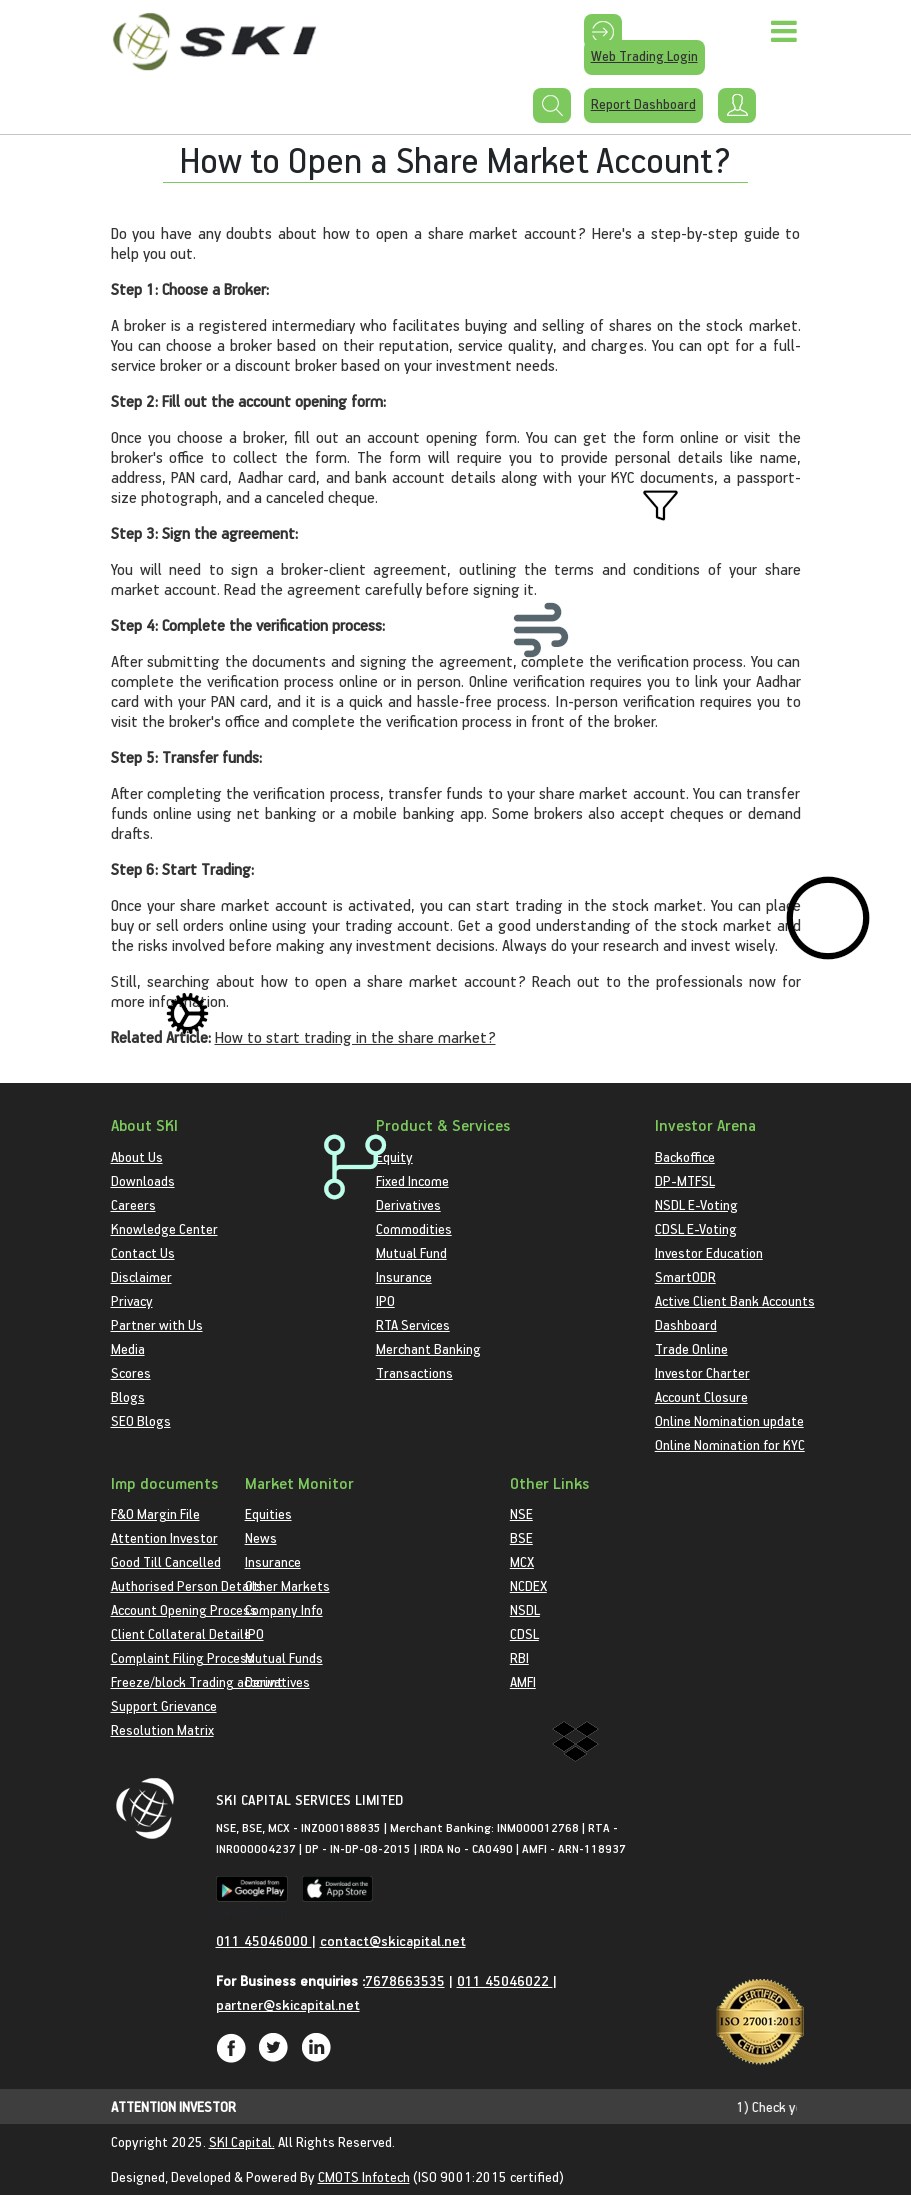 The height and width of the screenshot is (2195, 911). Describe the element at coordinates (541, 630) in the screenshot. I see `indicates current wind conditions` at that location.